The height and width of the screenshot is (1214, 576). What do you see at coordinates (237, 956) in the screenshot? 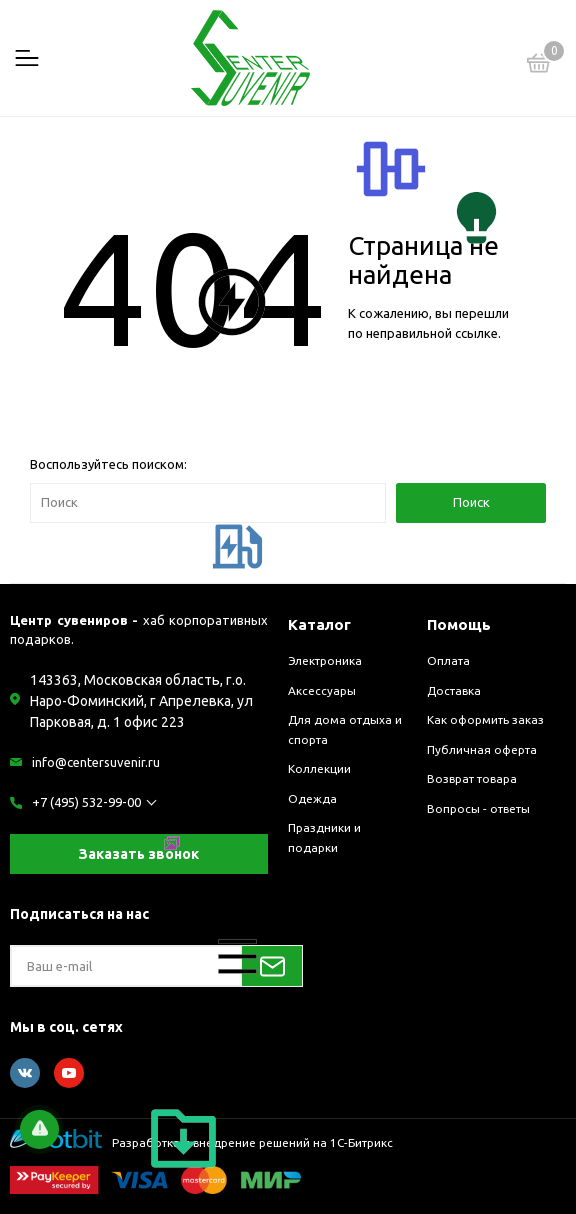
I see `open navigation menu` at bounding box center [237, 956].